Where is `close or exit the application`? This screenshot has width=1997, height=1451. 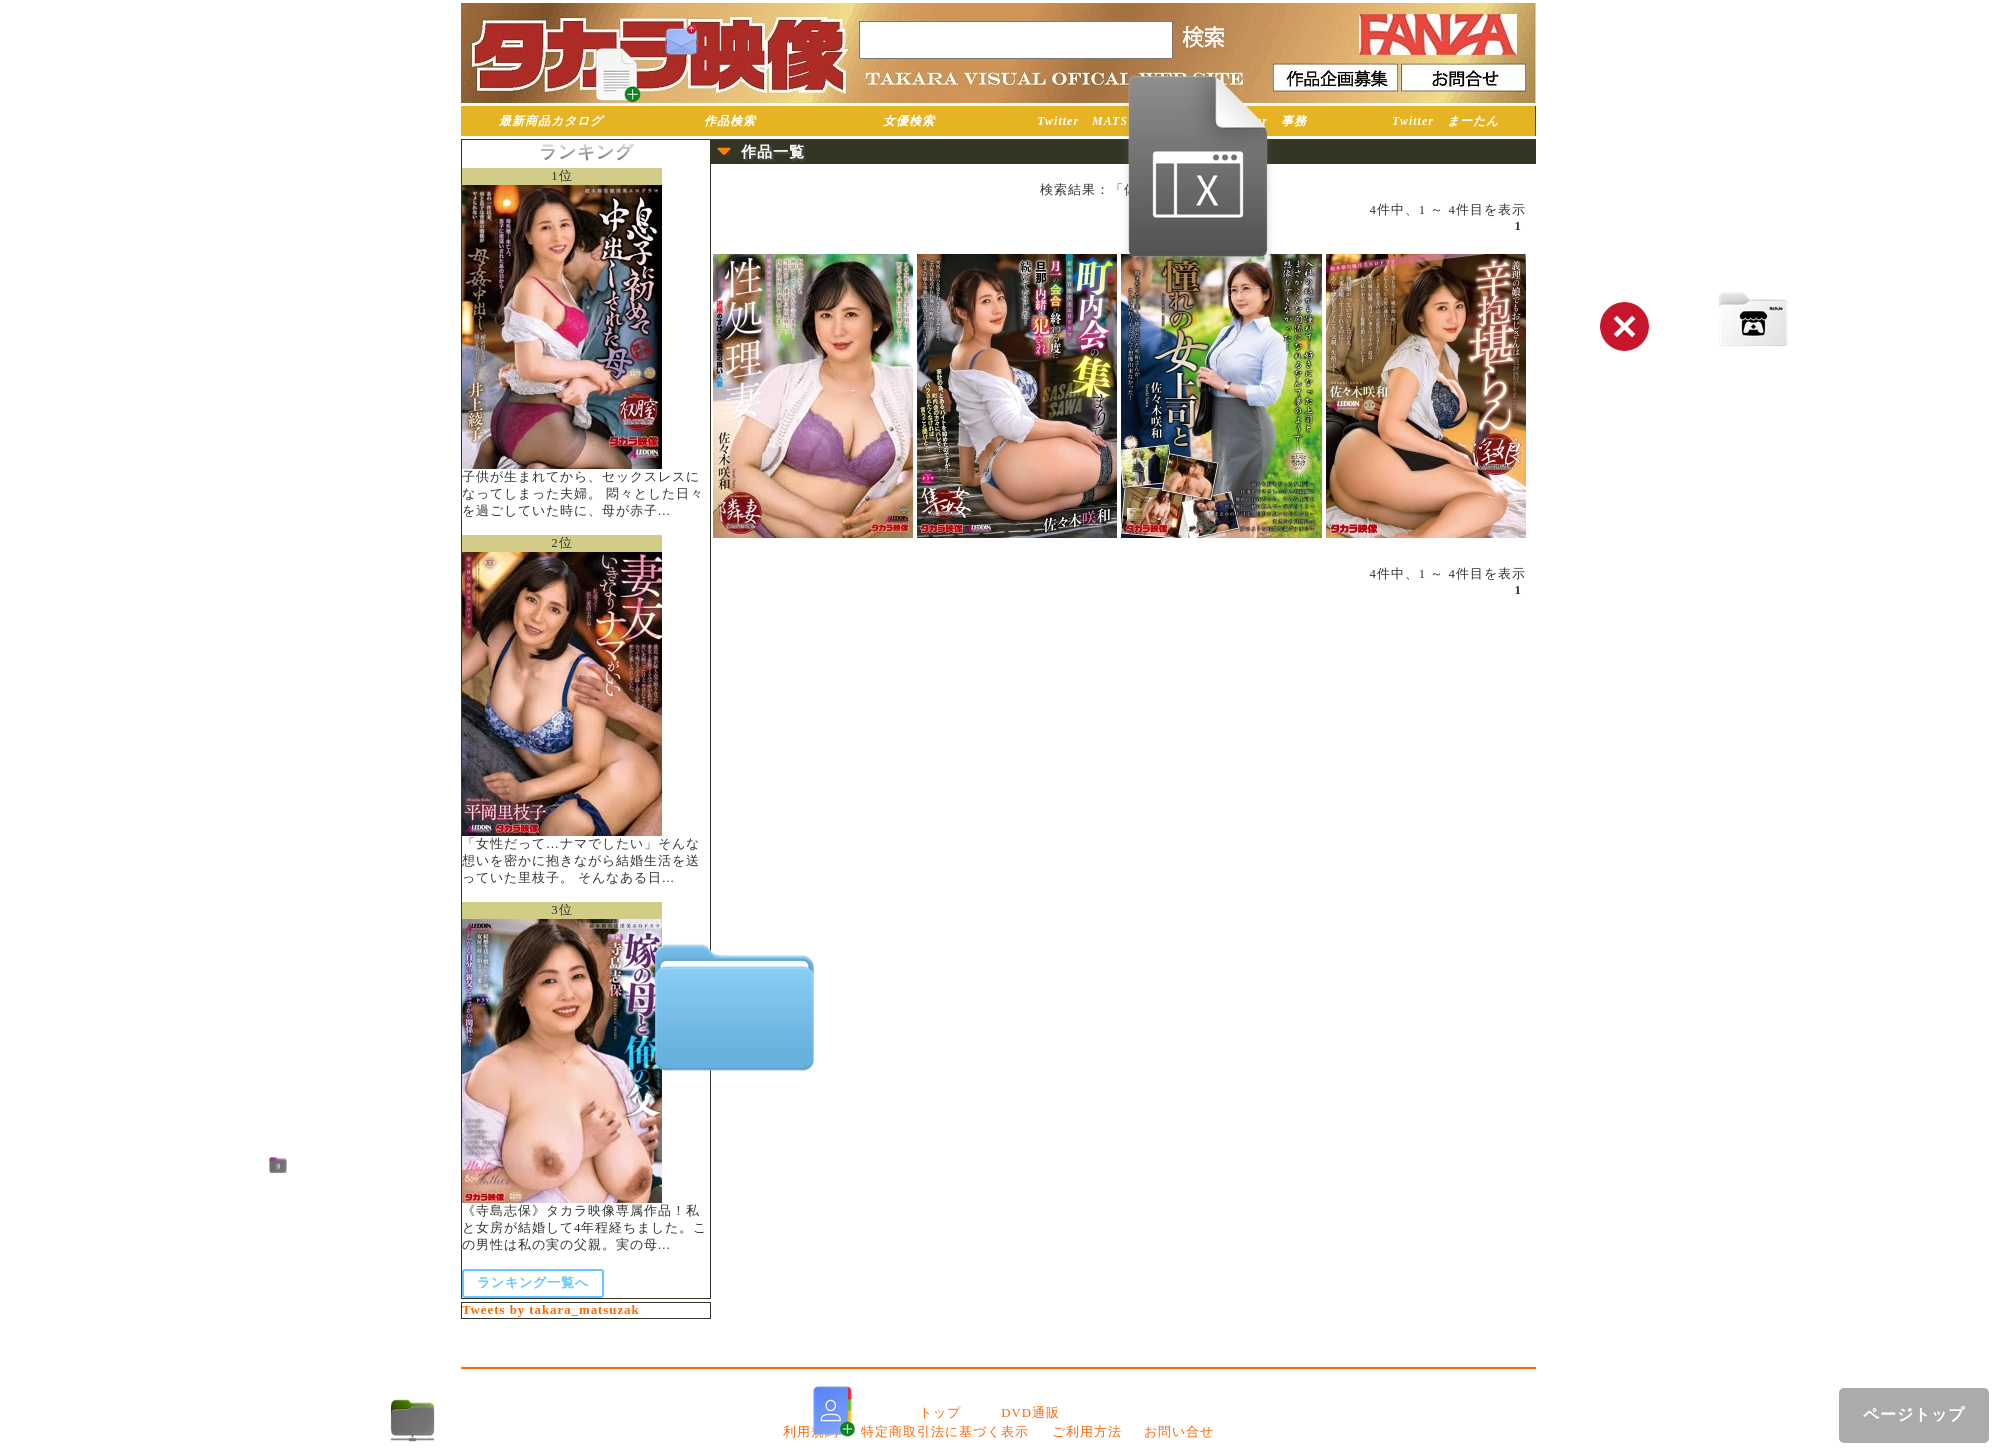 close or exit the application is located at coordinates (1624, 326).